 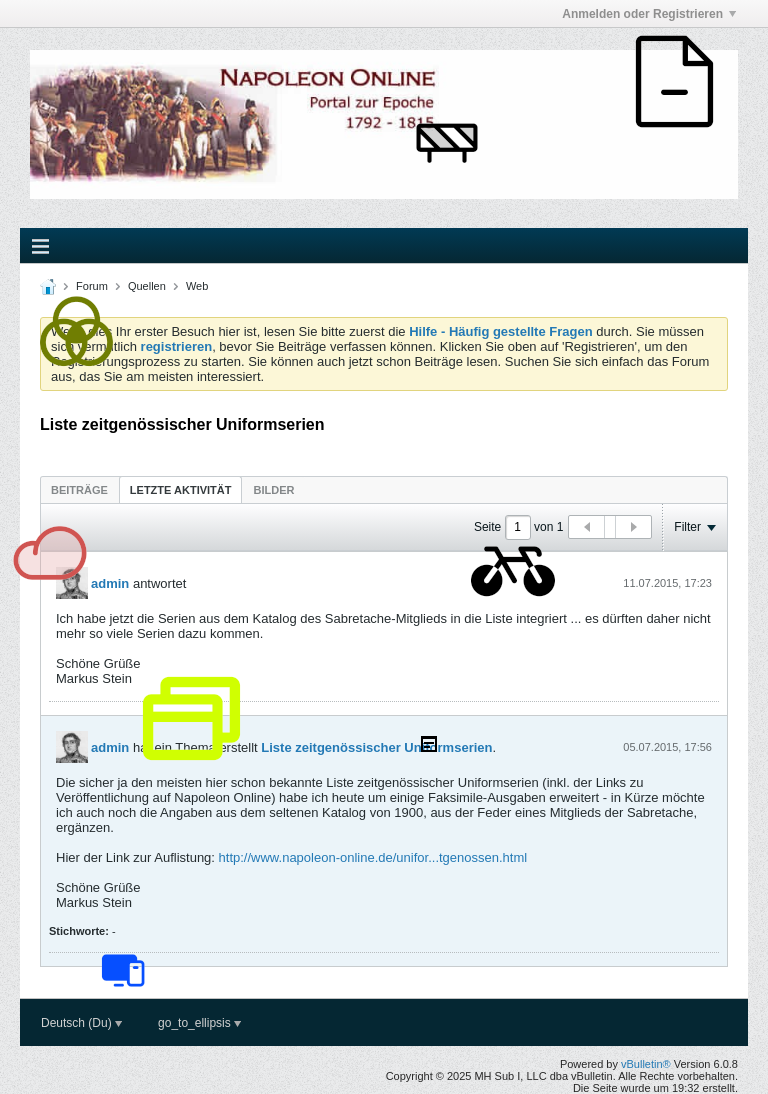 I want to click on remove a file or document, so click(x=674, y=81).